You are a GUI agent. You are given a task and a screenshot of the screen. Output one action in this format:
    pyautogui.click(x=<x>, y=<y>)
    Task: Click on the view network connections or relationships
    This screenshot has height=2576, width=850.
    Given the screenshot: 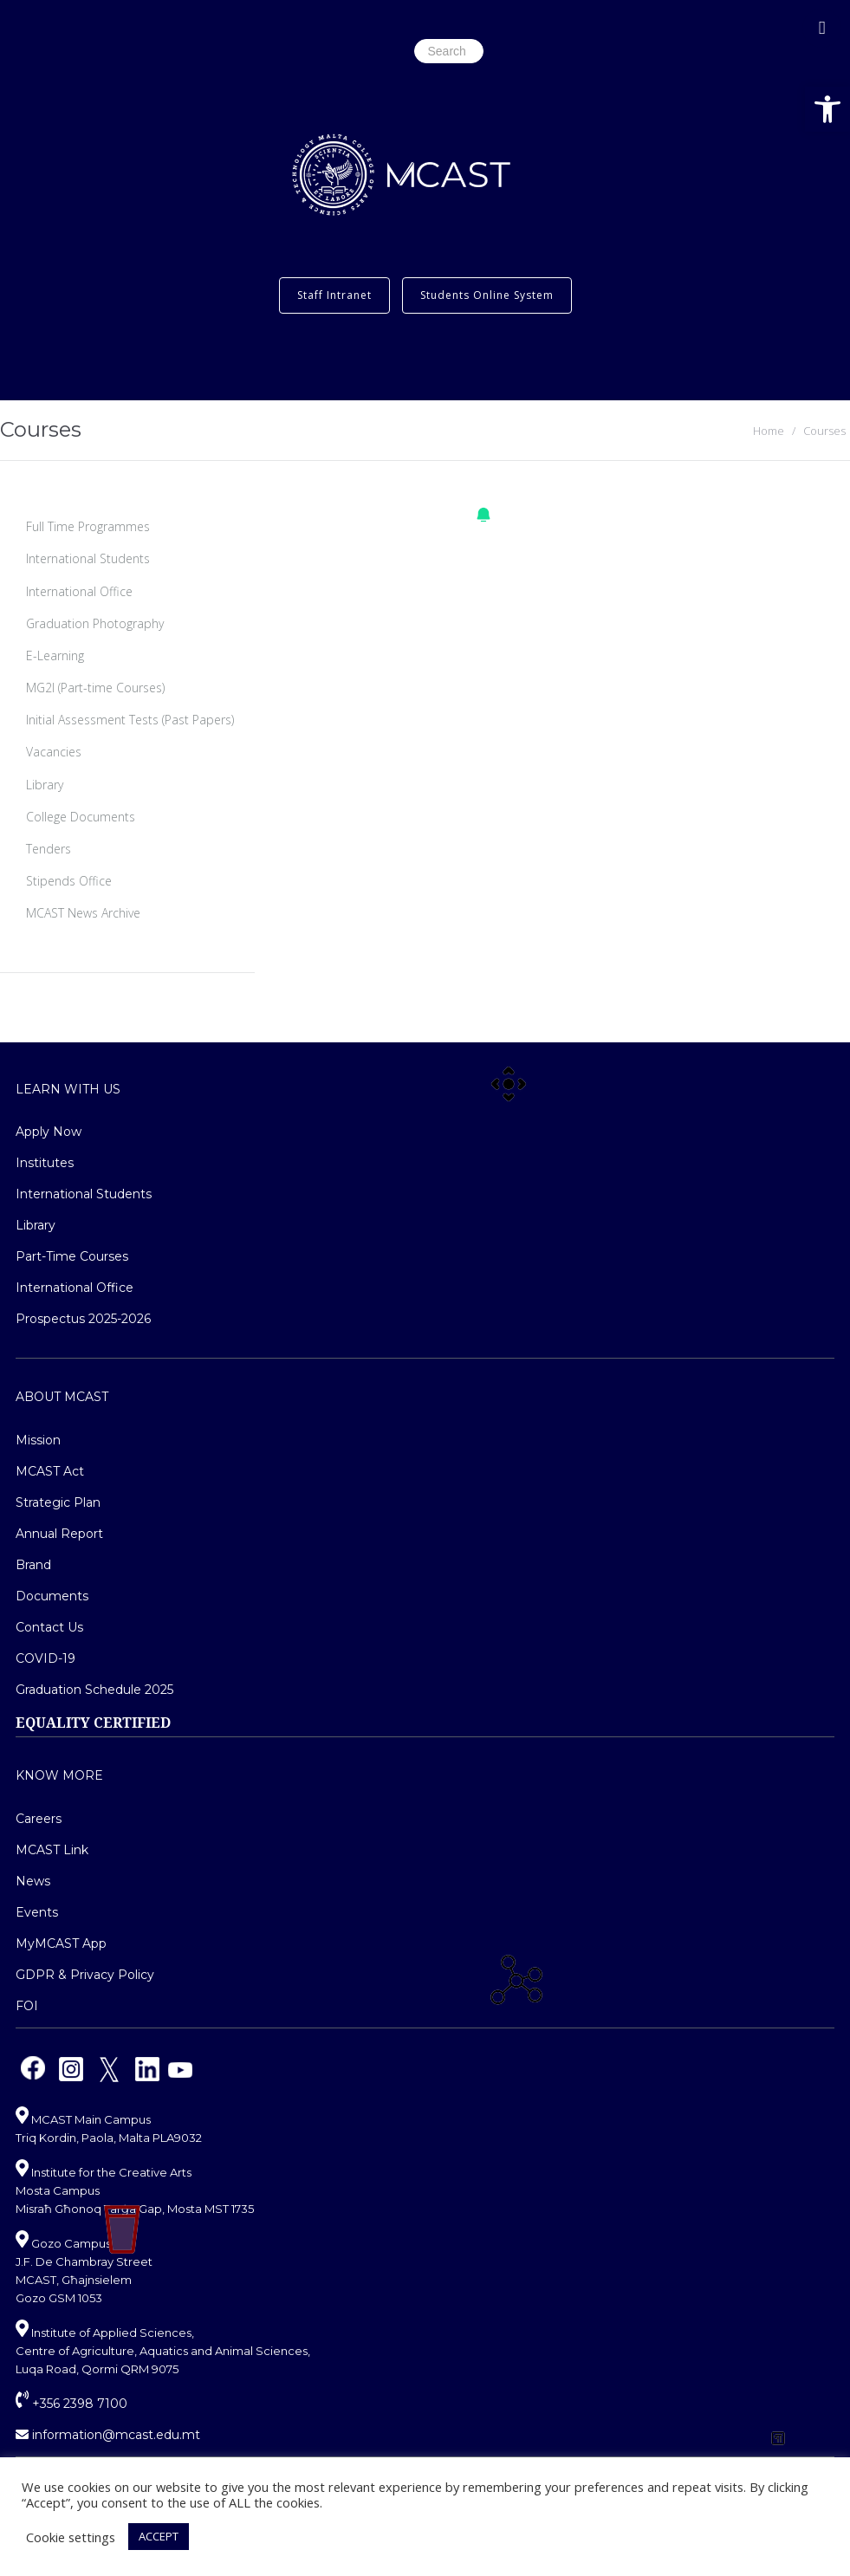 What is the action you would take?
    pyautogui.click(x=516, y=1981)
    